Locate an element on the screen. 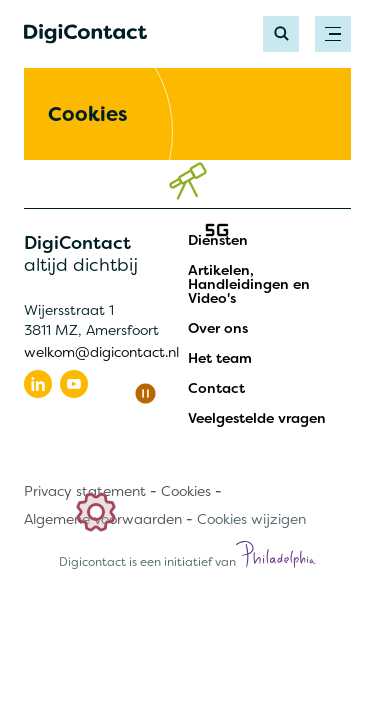  access settings or preferences is located at coordinates (96, 512).